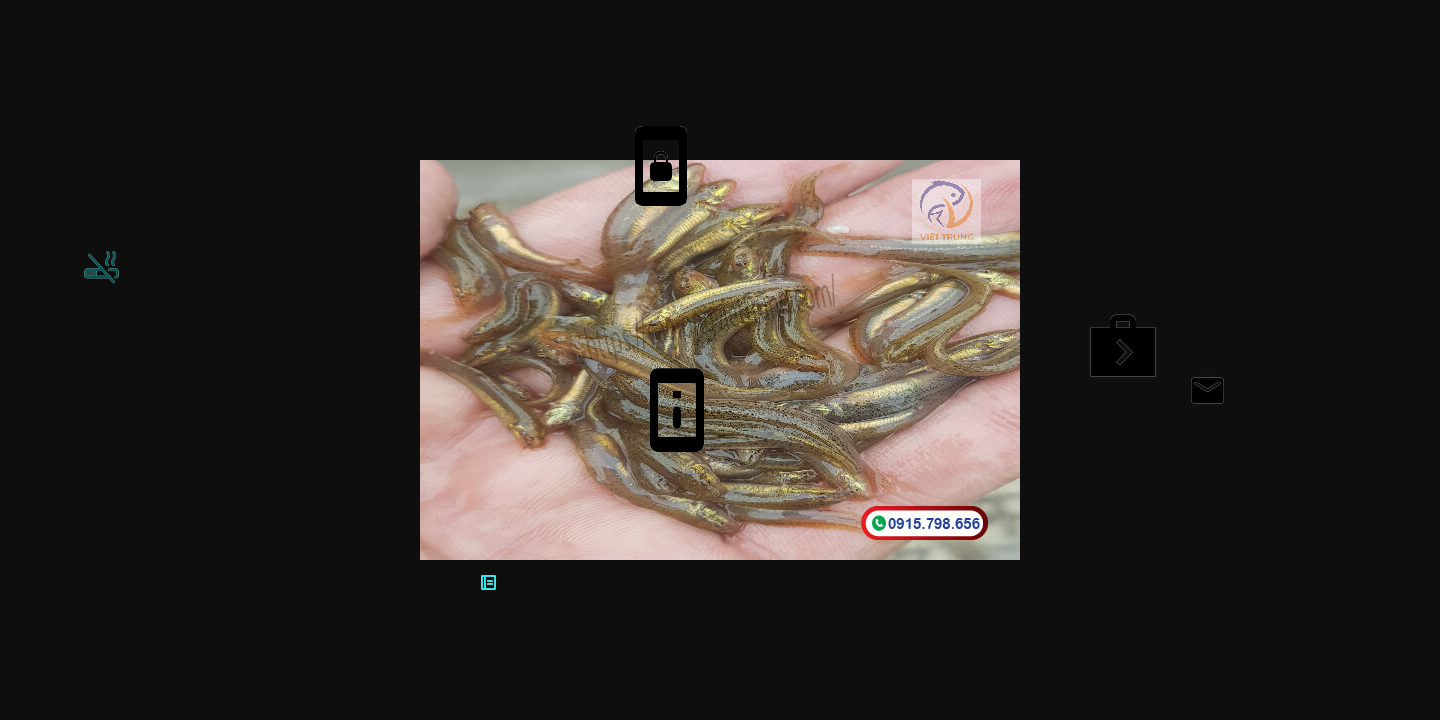 Image resolution: width=1440 pixels, height=720 pixels. Describe the element at coordinates (1207, 390) in the screenshot. I see `open your email inbox` at that location.